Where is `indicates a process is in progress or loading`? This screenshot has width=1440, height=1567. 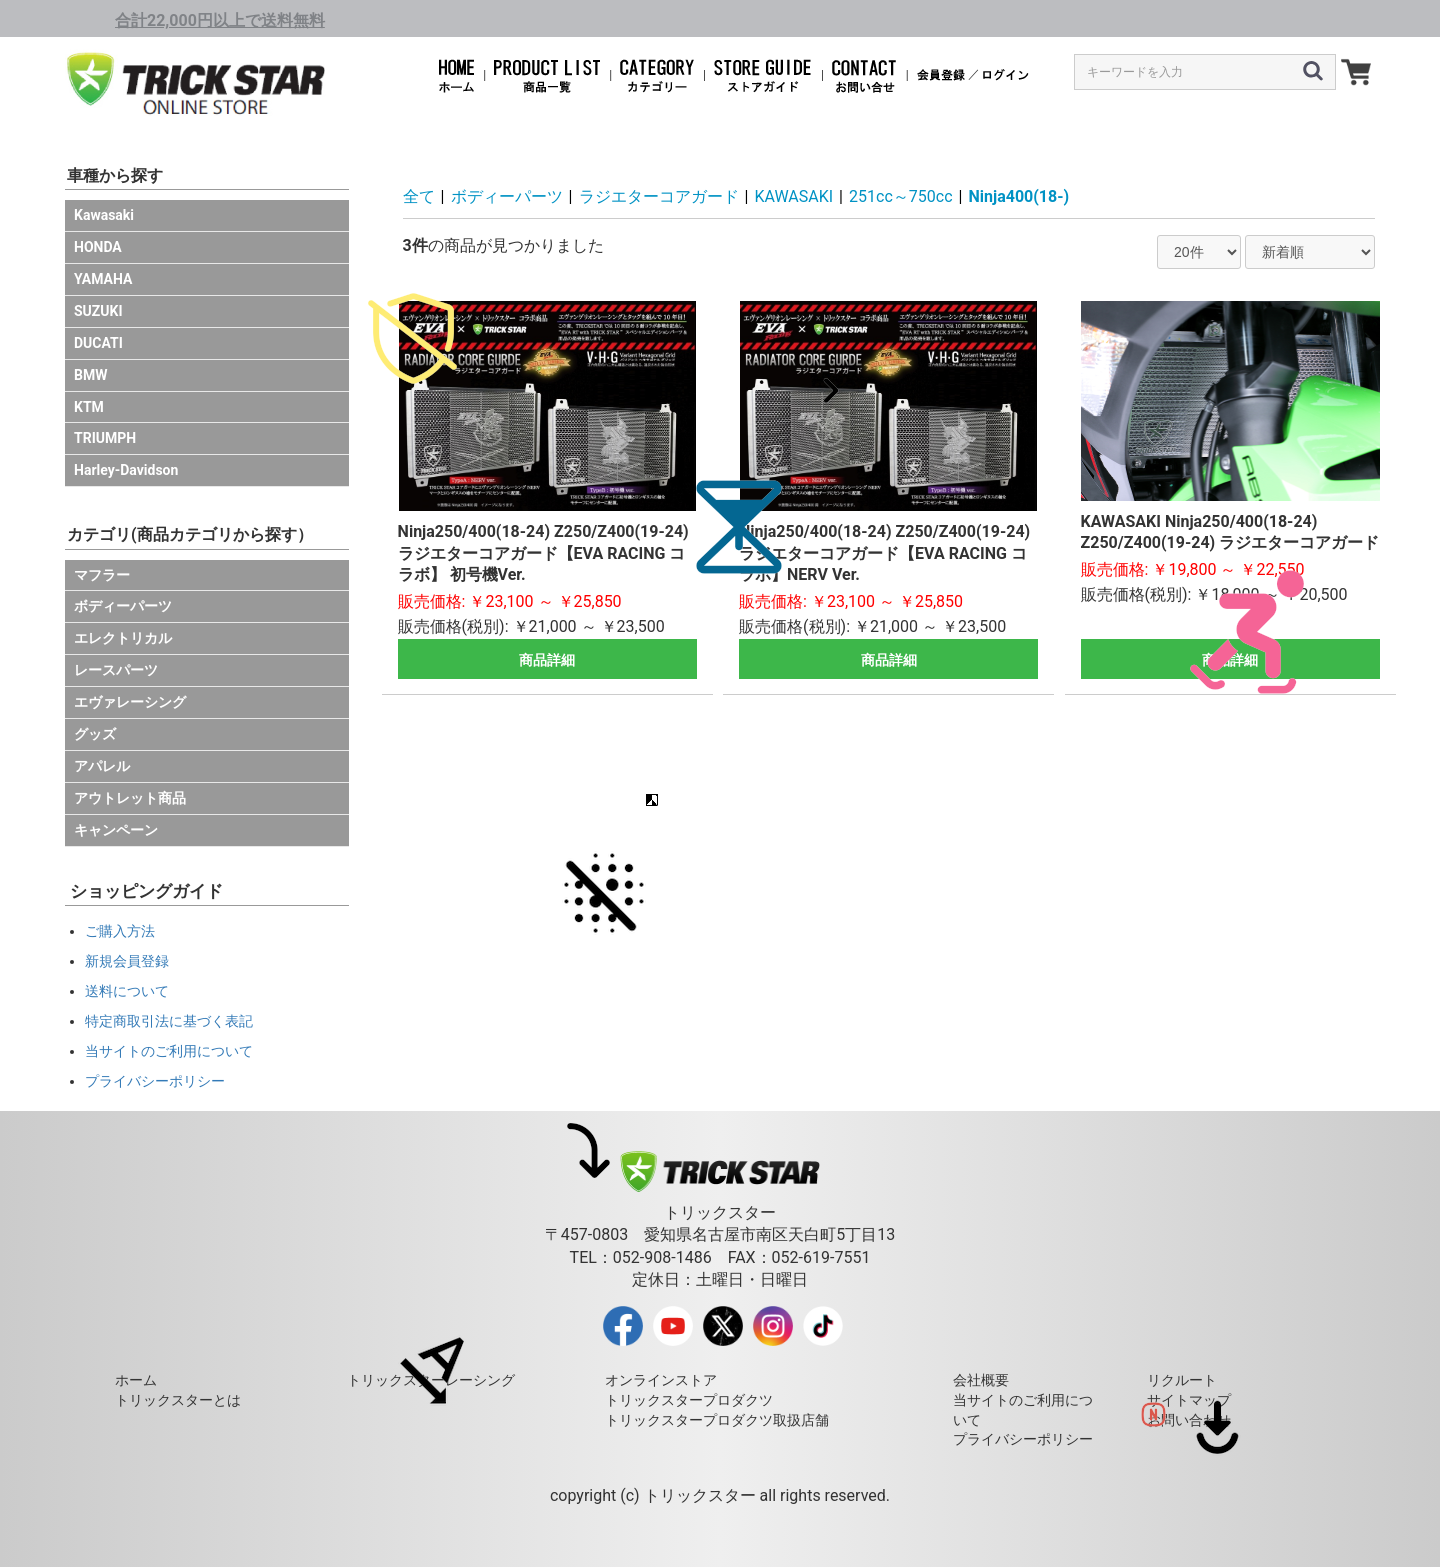
indicates a process is in progress or loading is located at coordinates (739, 527).